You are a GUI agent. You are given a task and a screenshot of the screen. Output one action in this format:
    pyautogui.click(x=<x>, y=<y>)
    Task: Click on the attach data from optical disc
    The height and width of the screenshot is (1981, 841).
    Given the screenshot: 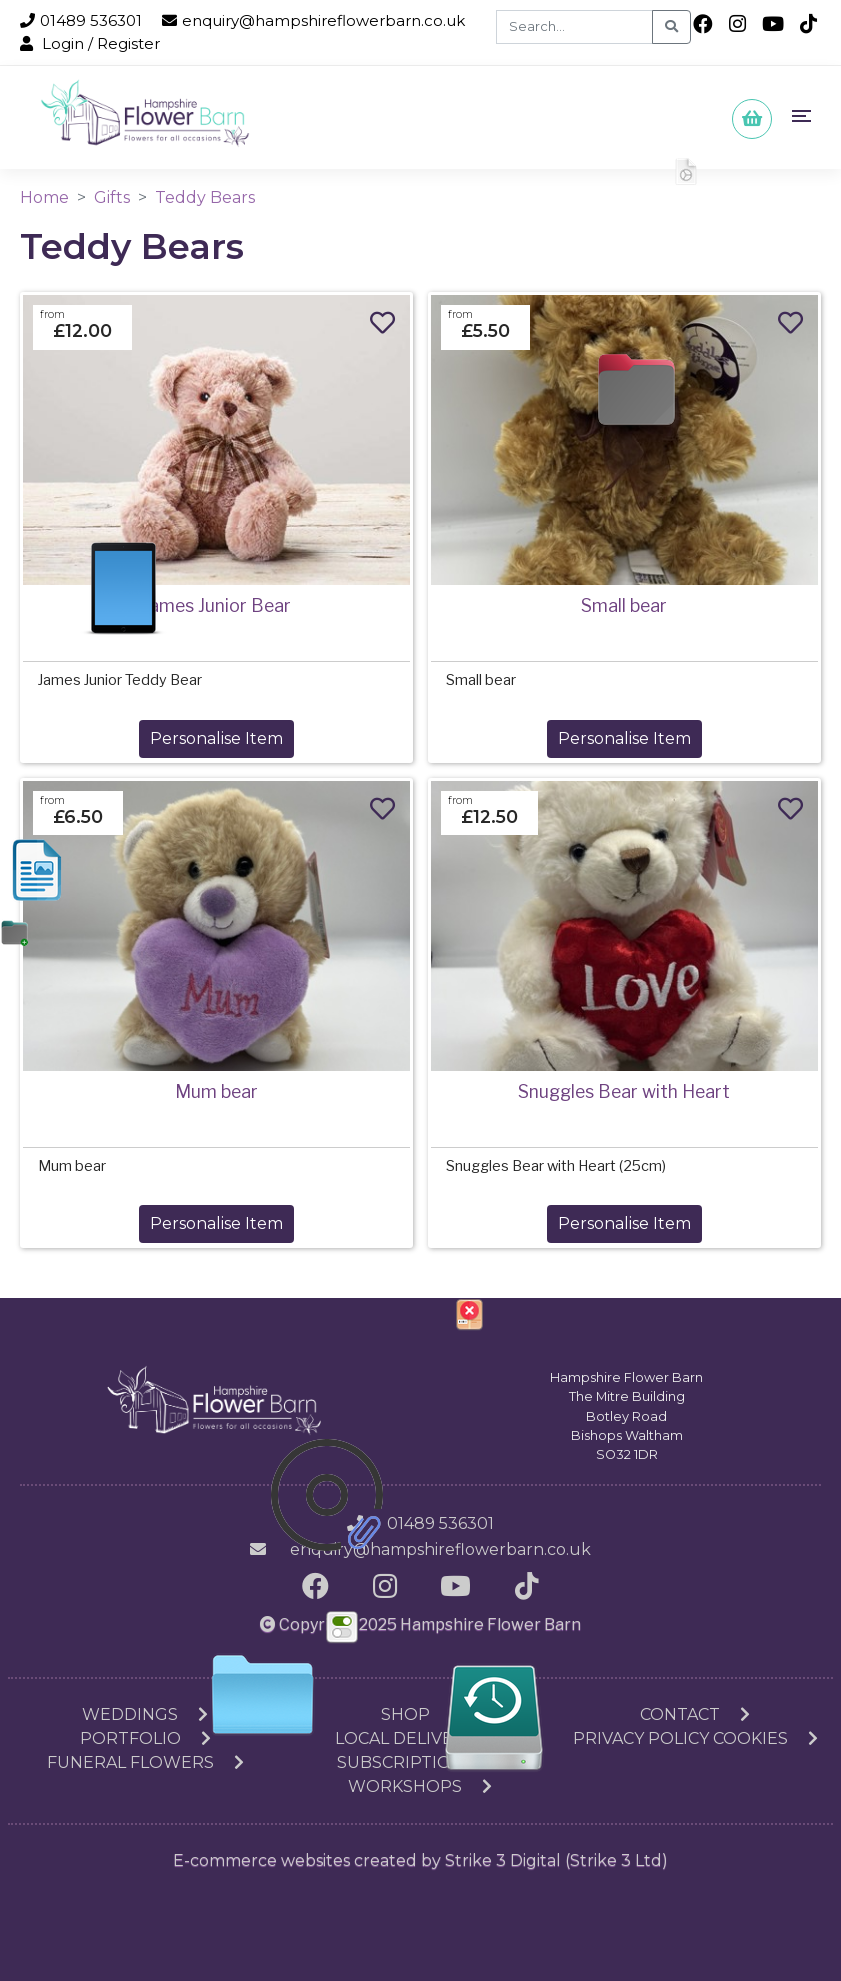 What is the action you would take?
    pyautogui.click(x=327, y=1495)
    